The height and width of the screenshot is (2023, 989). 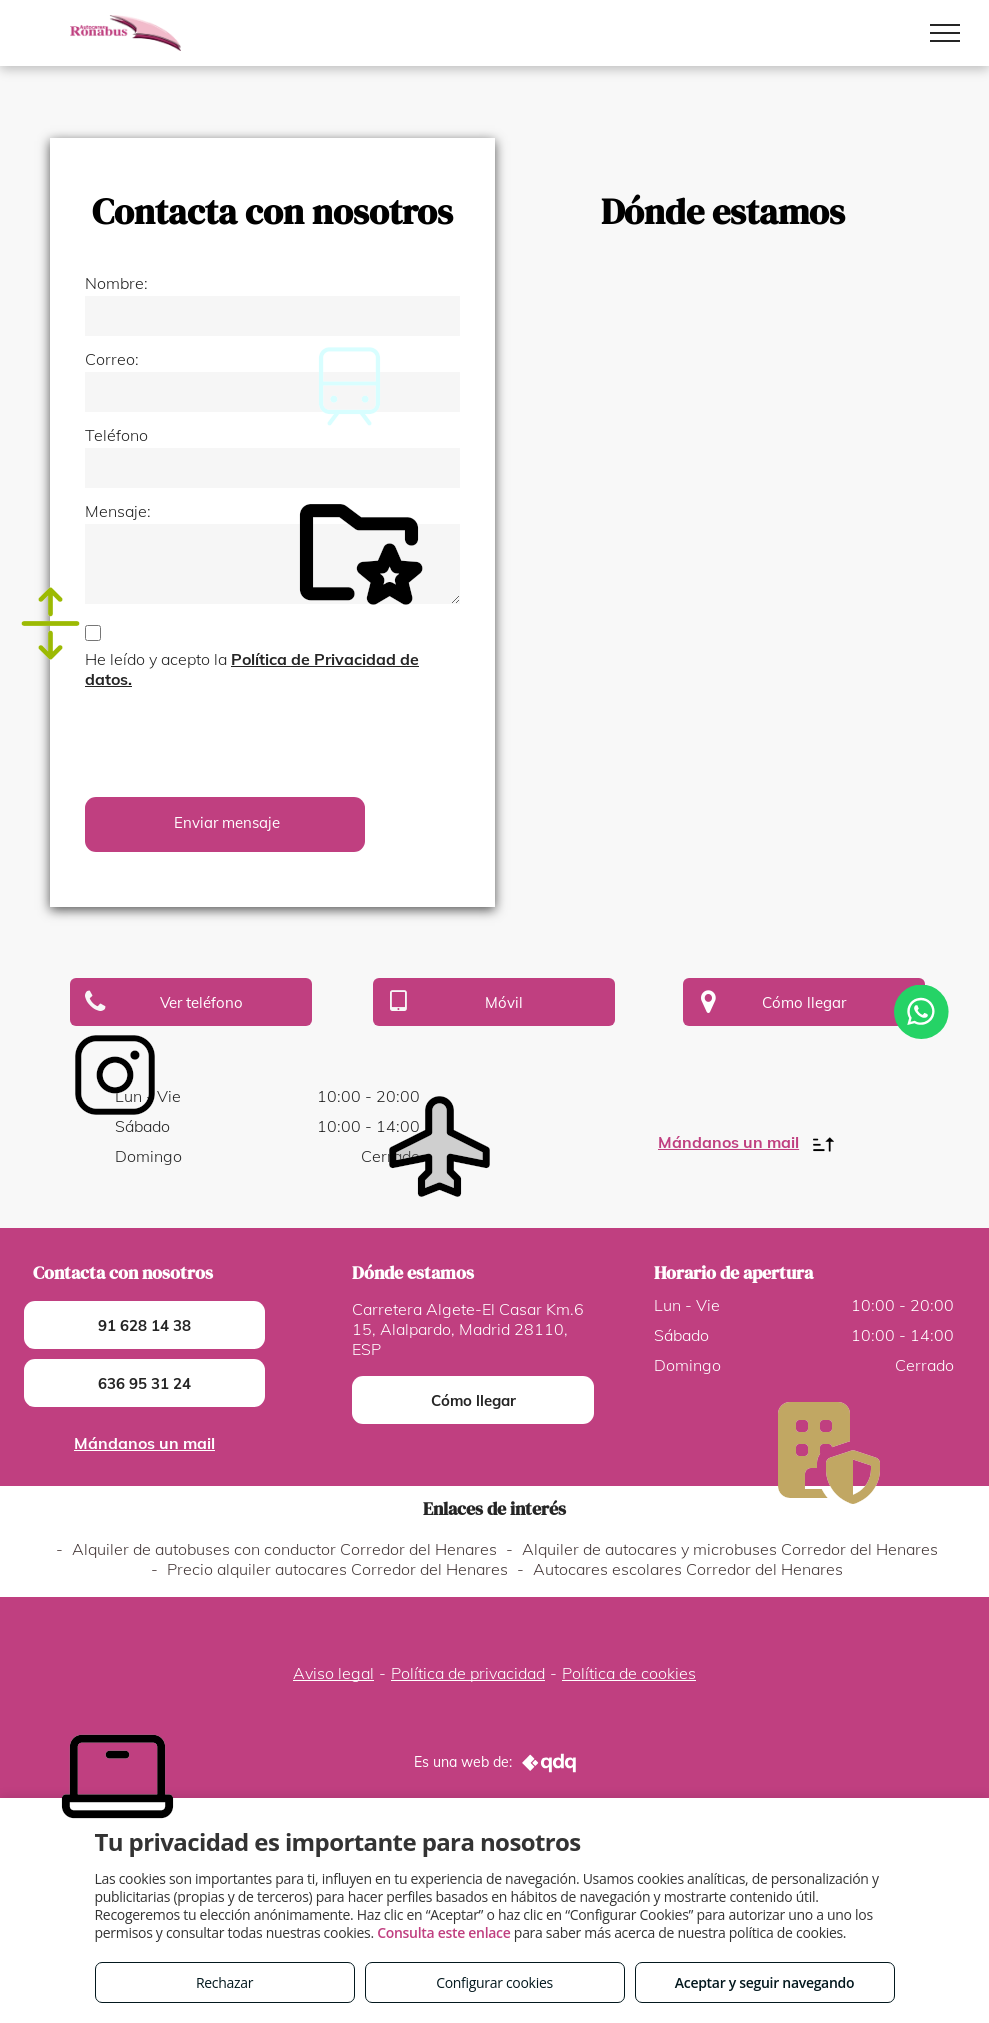 What do you see at coordinates (823, 1144) in the screenshot?
I see `sort items in ascending order` at bounding box center [823, 1144].